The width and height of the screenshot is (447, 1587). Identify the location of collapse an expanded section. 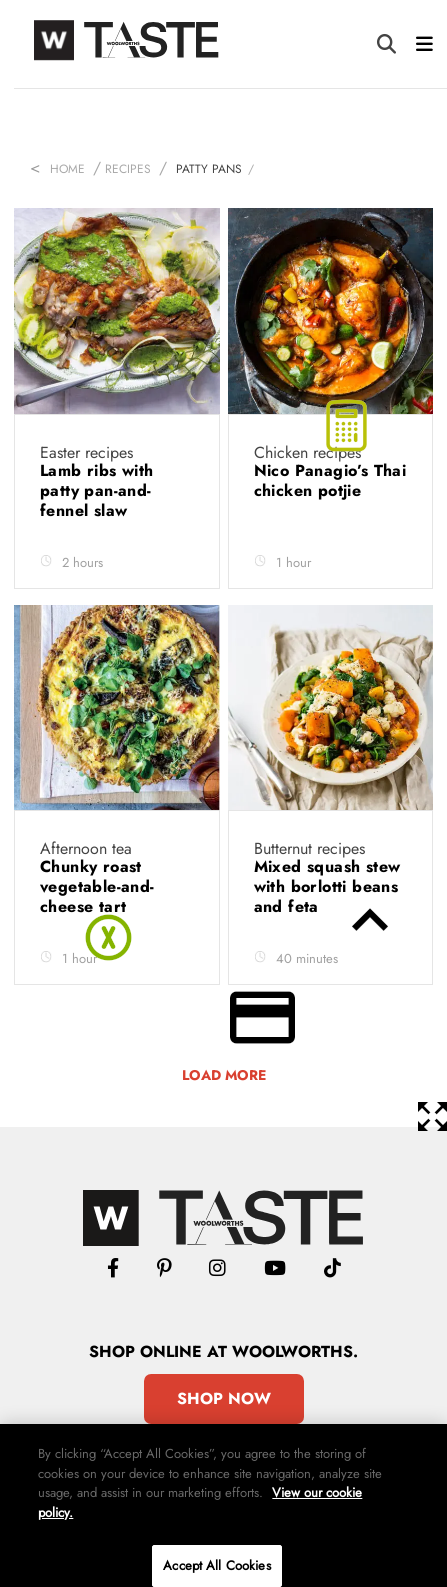
(370, 920).